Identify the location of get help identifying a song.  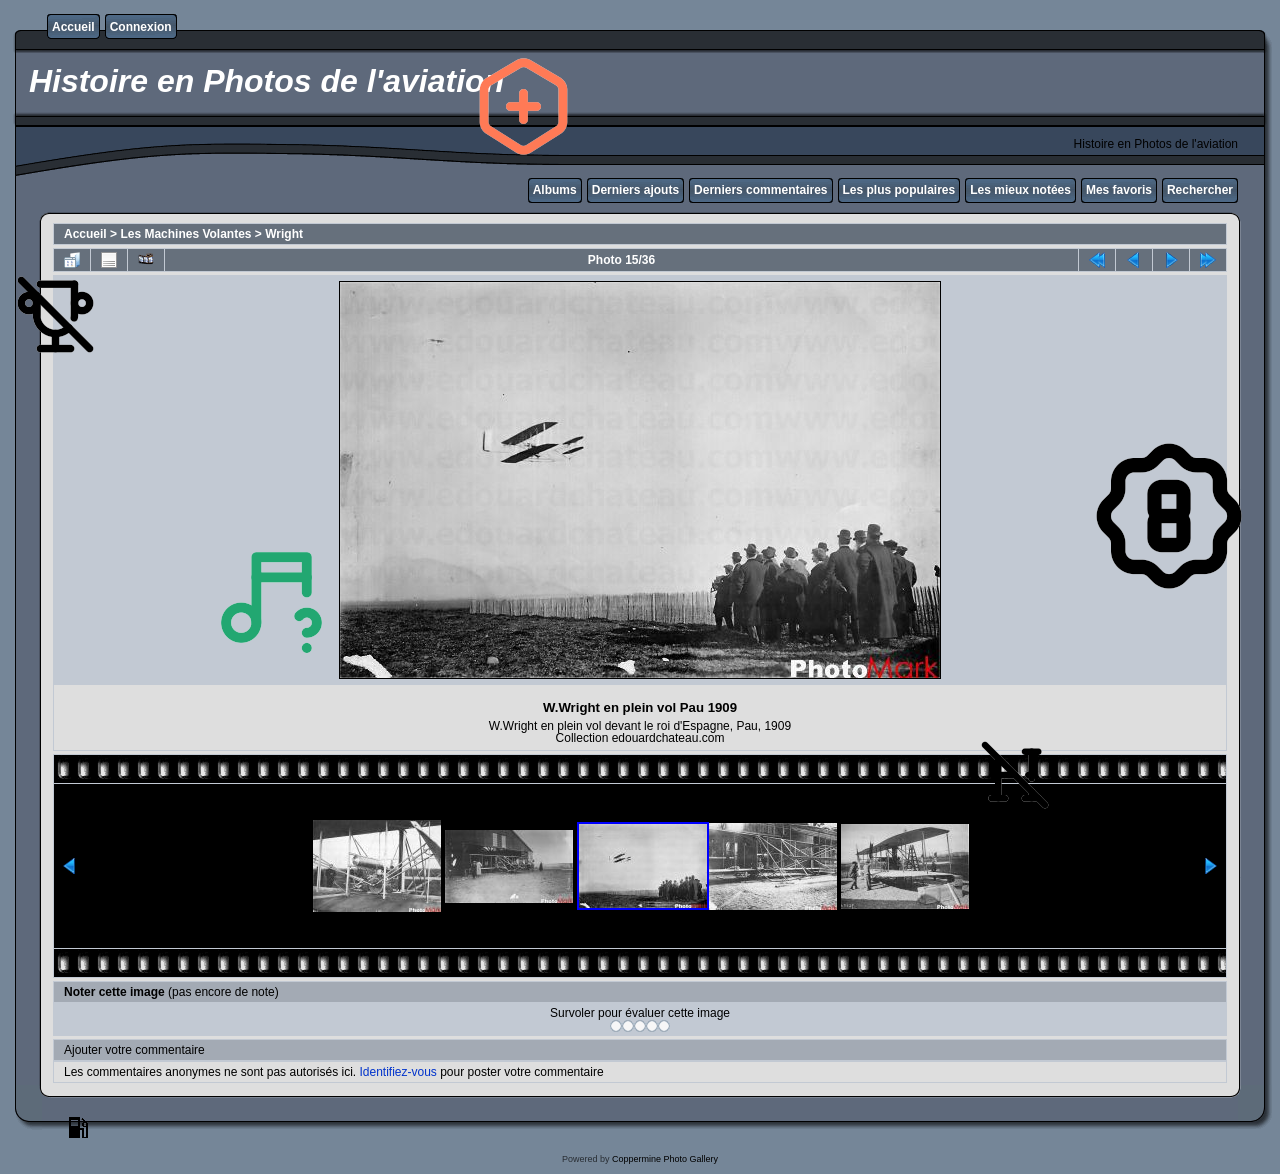
(271, 597).